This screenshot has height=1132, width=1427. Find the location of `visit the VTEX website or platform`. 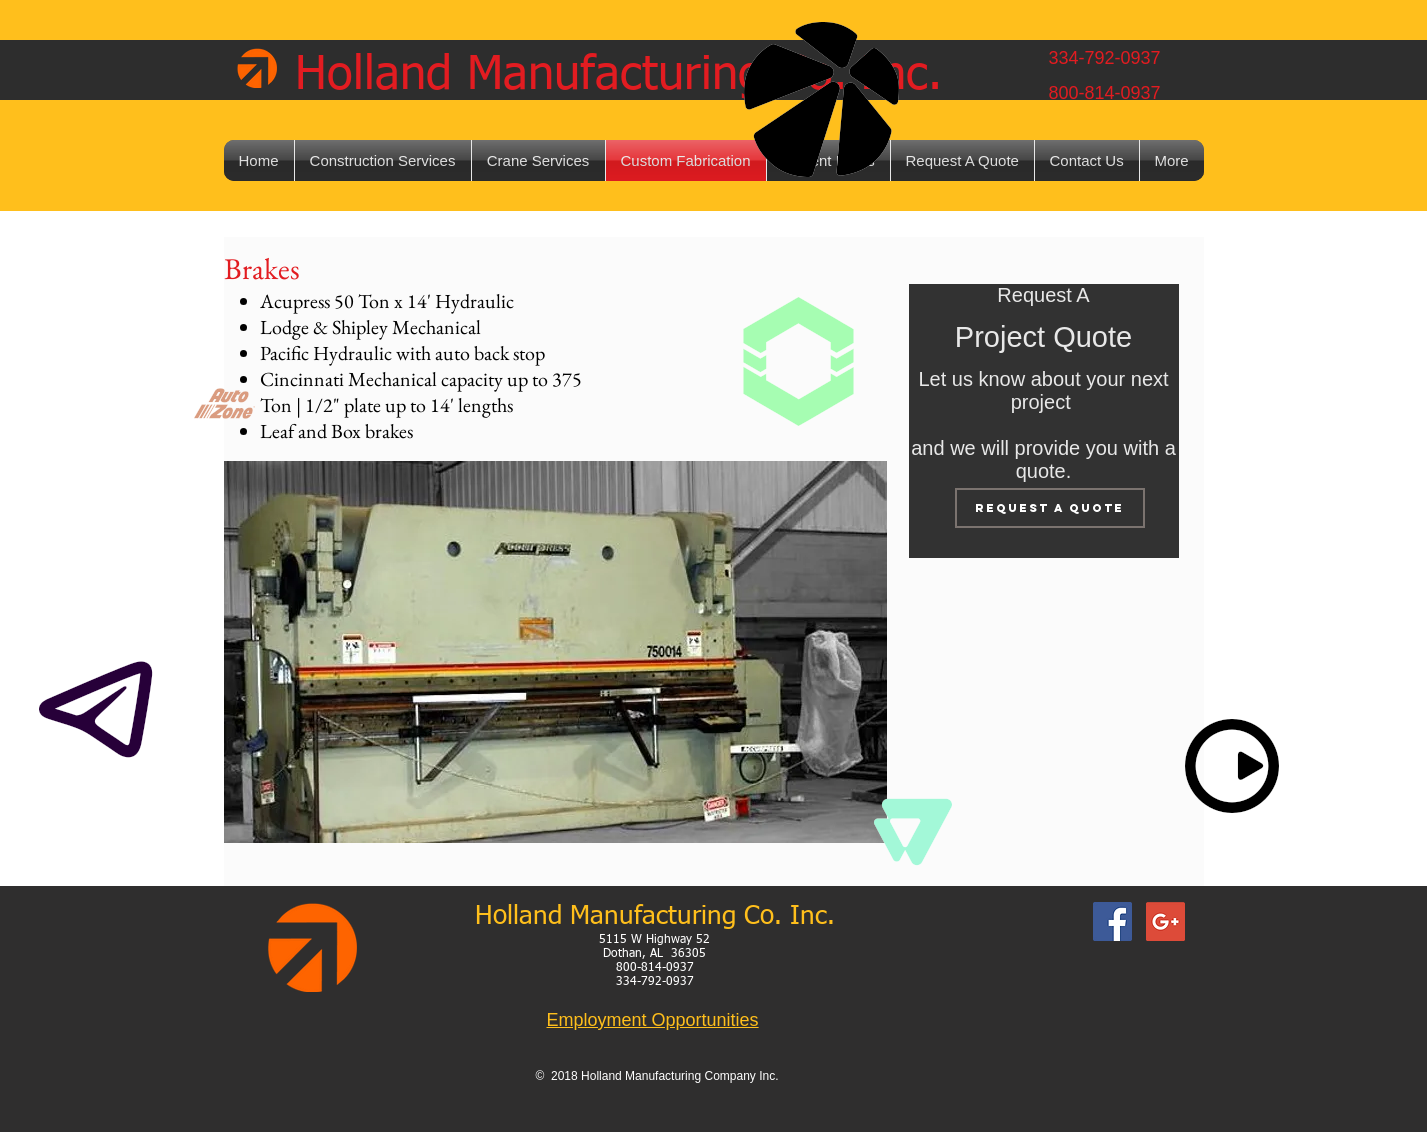

visit the VTEX website or platform is located at coordinates (913, 832).